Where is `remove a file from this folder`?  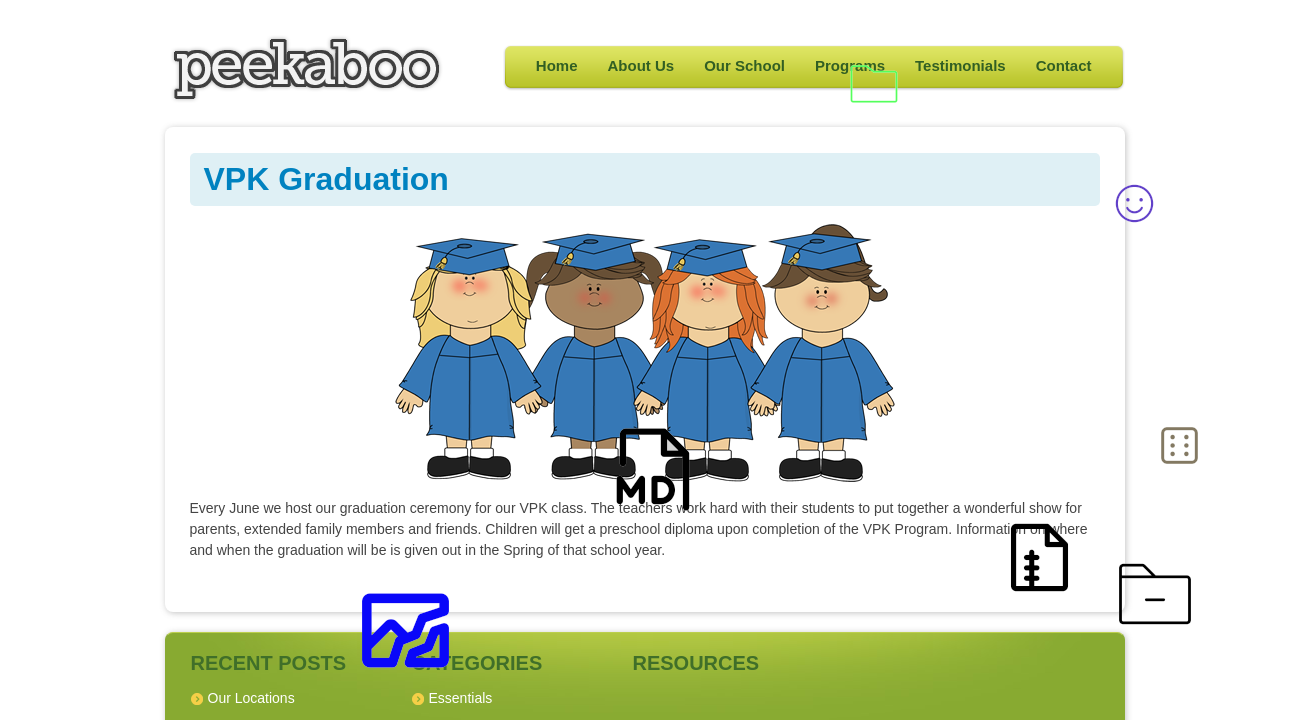 remove a file from this folder is located at coordinates (1155, 594).